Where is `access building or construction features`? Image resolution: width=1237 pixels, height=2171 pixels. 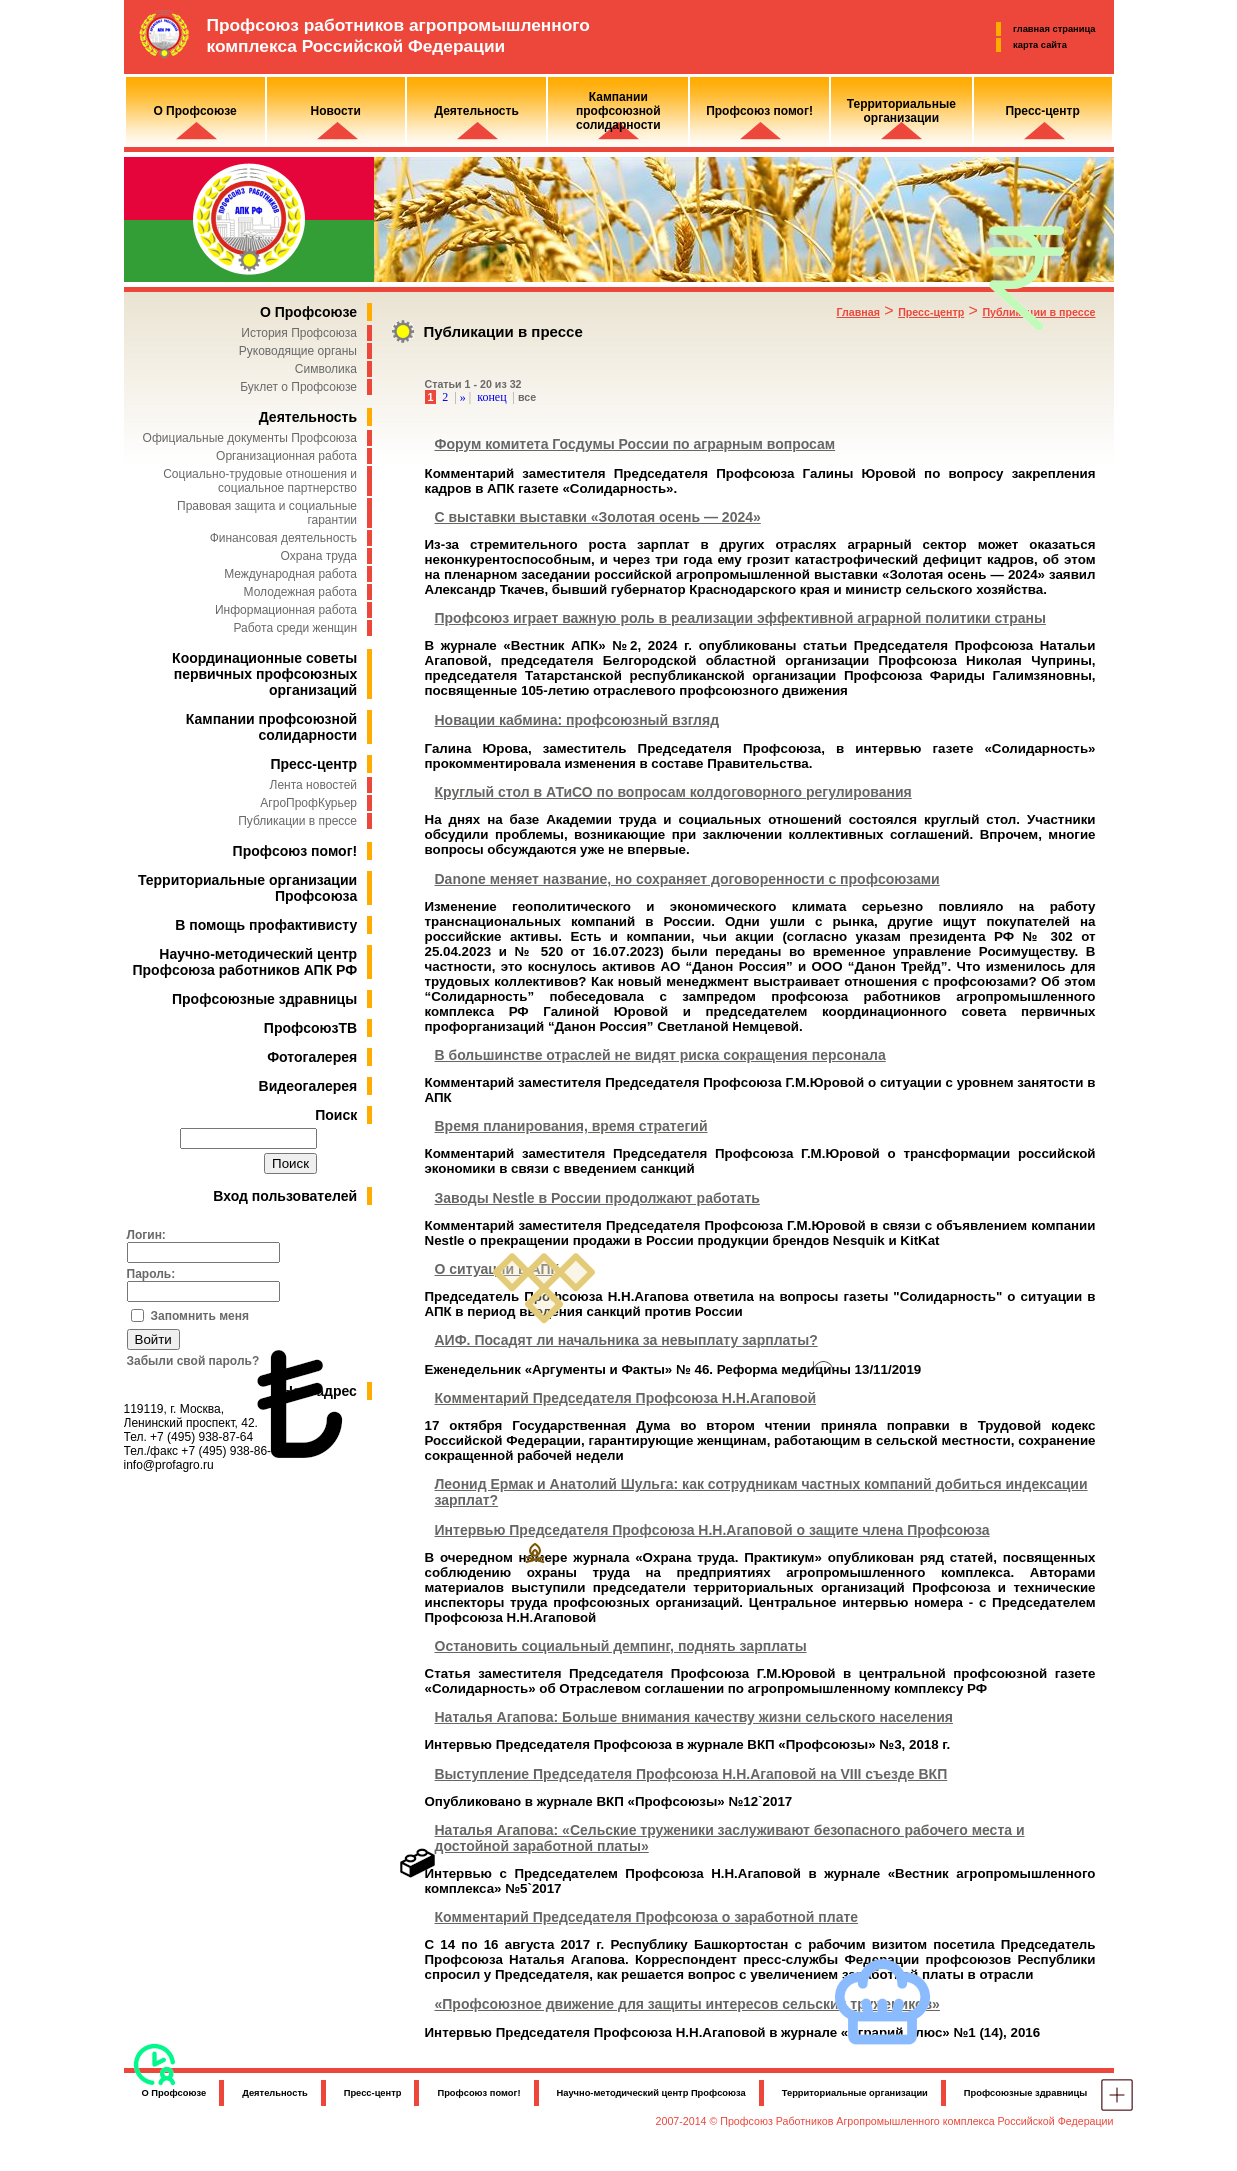 access building or construction features is located at coordinates (417, 1862).